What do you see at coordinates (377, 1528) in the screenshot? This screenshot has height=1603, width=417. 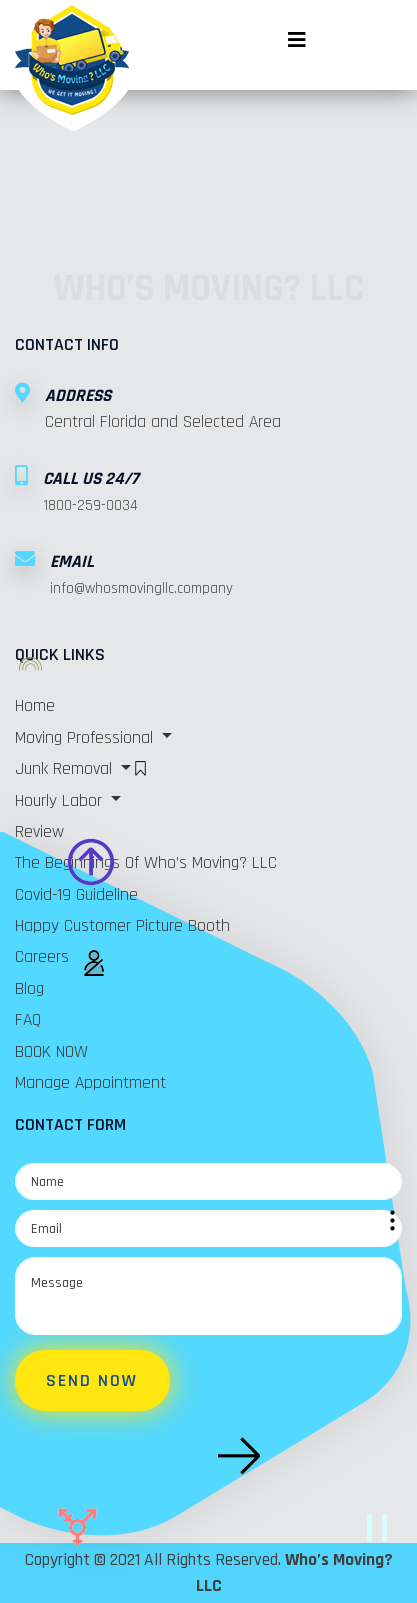 I see `pause debugging session` at bounding box center [377, 1528].